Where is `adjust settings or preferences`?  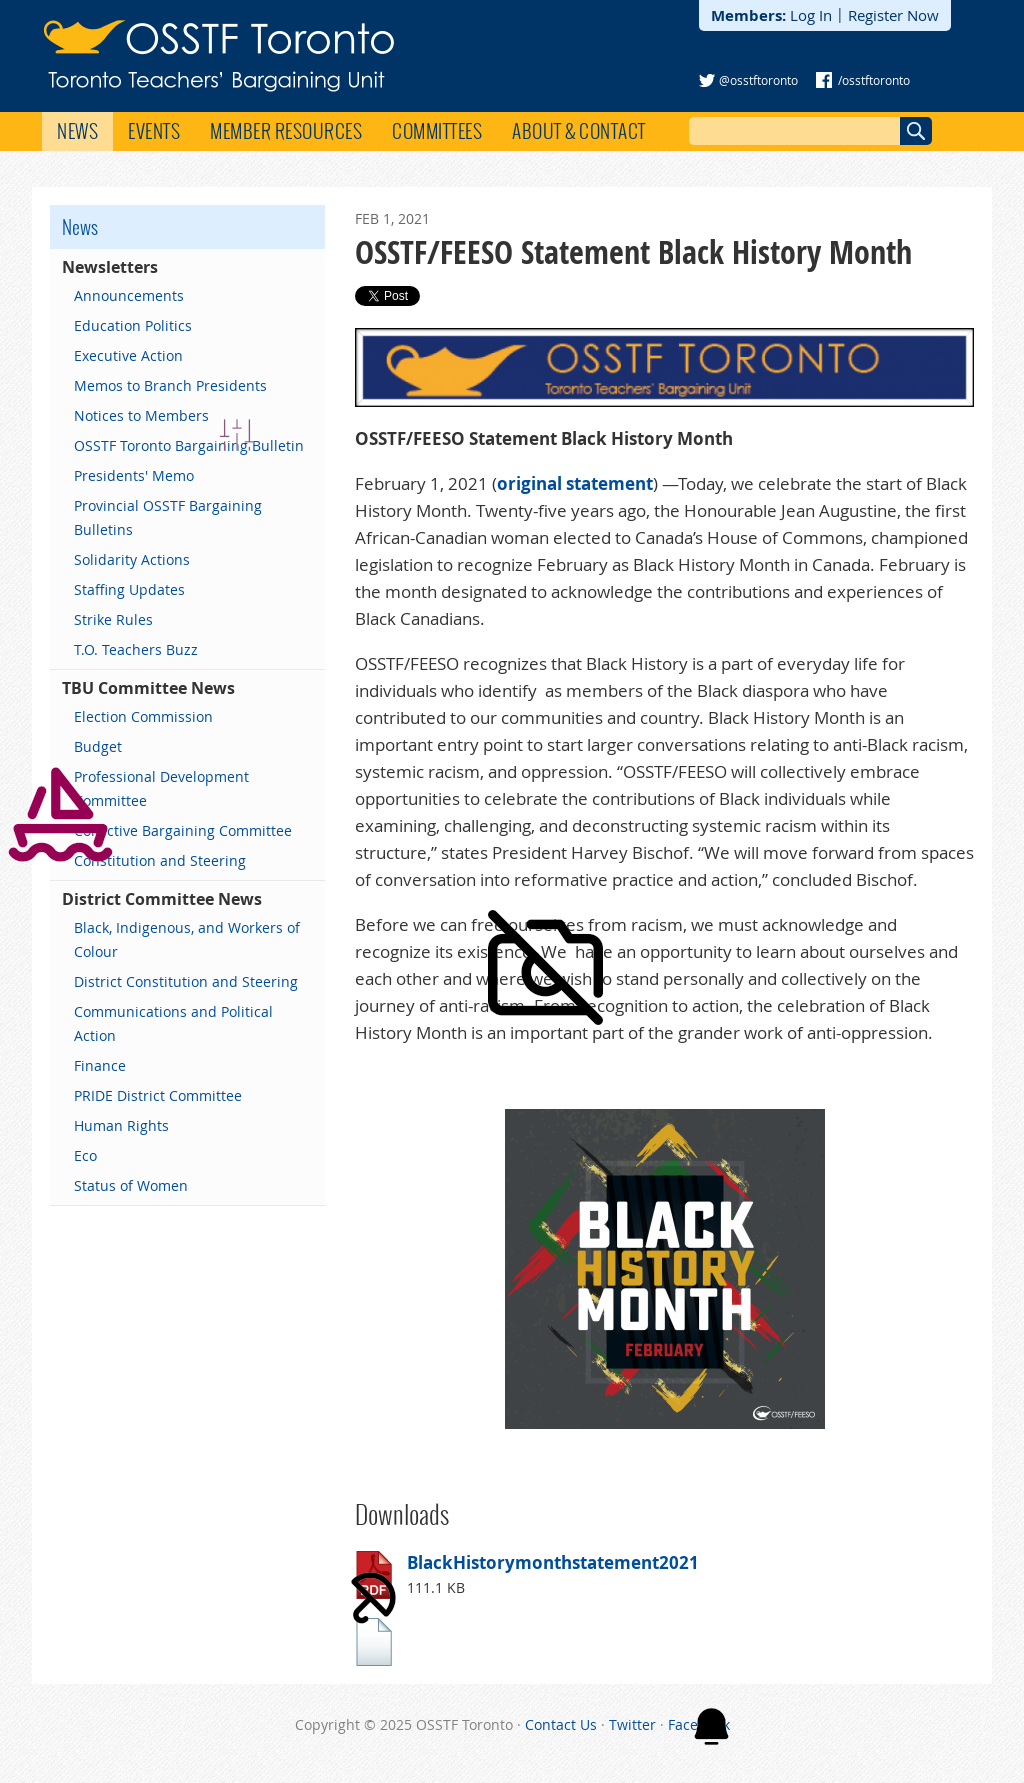 adjust settings or preferences is located at coordinates (237, 435).